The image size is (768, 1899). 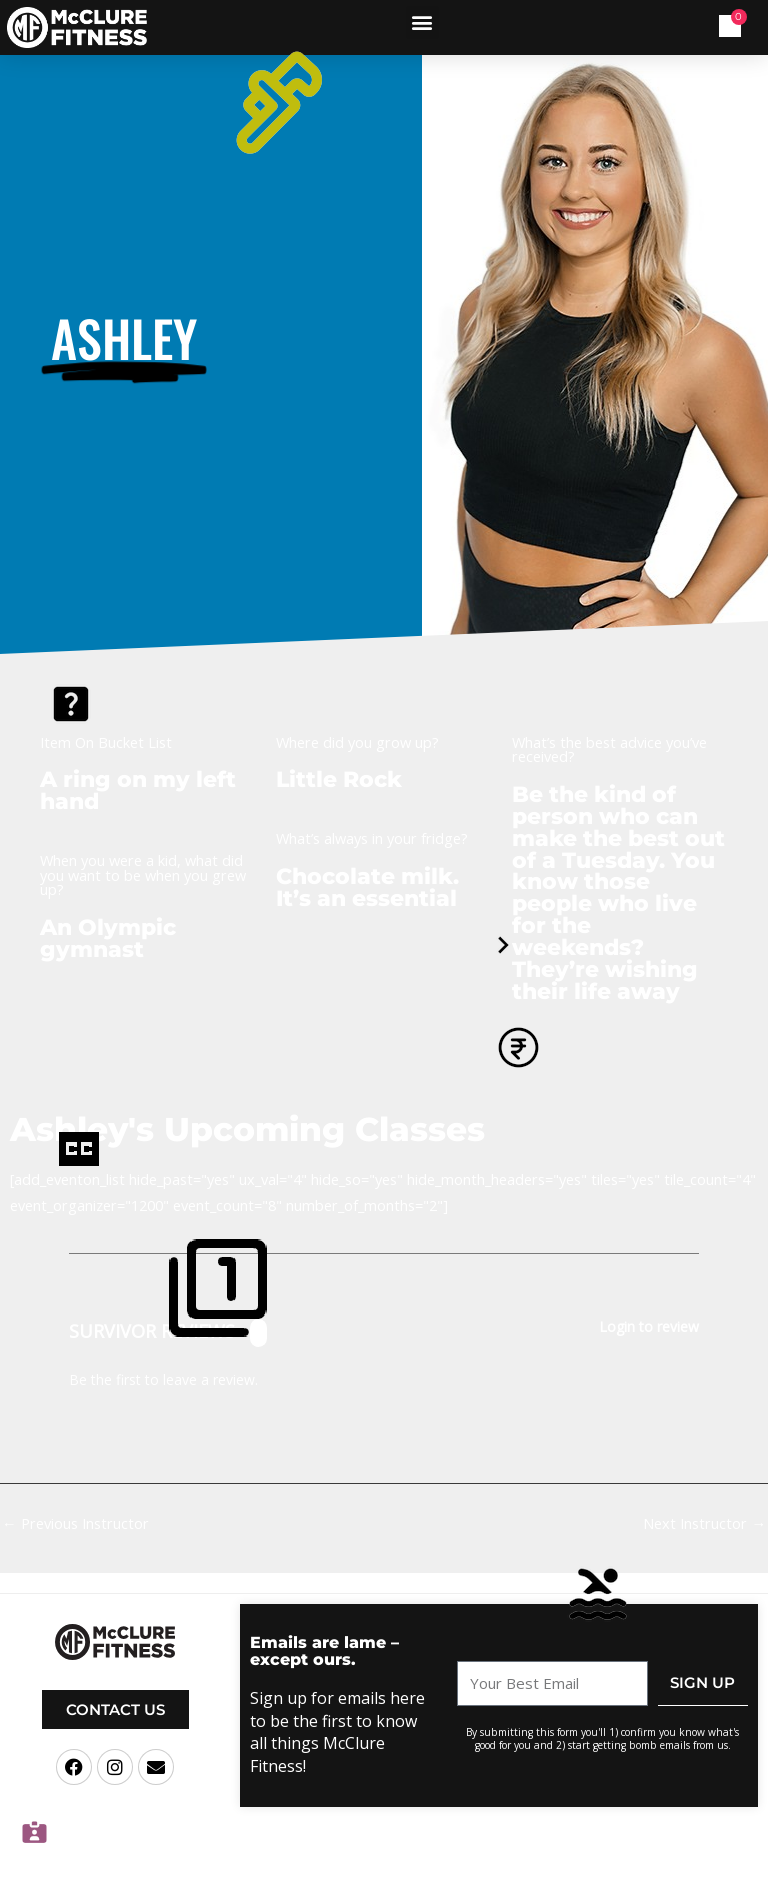 I want to click on access help center or support resources, so click(x=71, y=704).